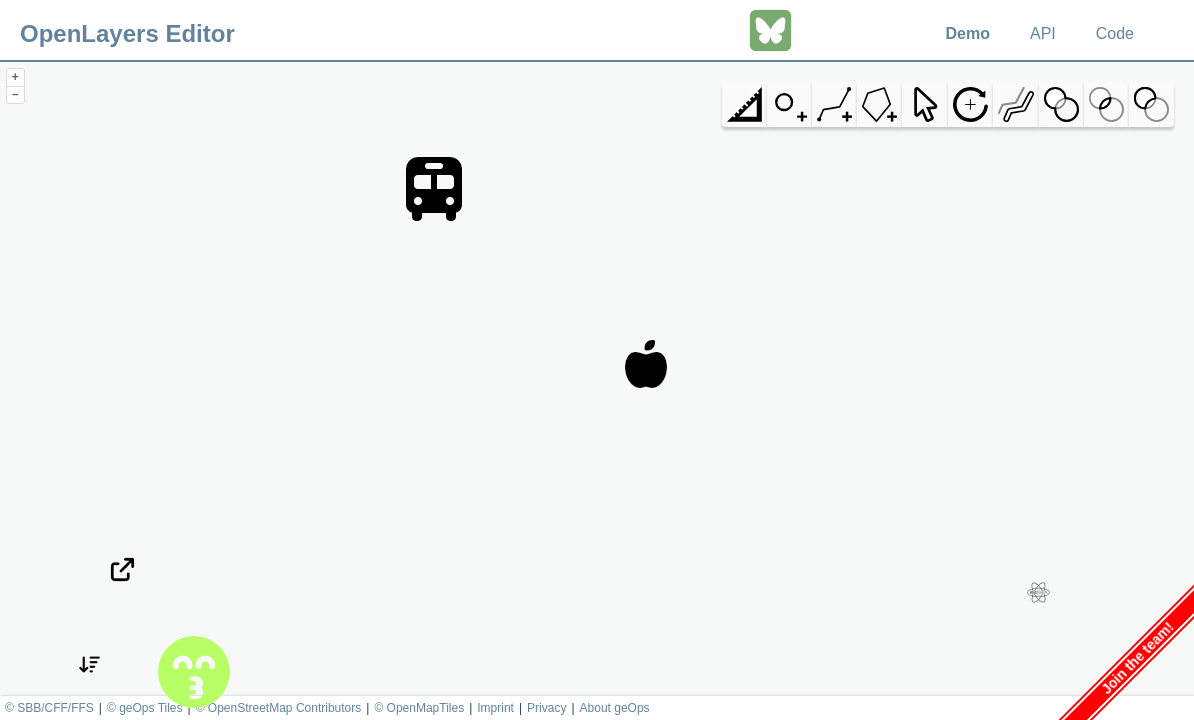  Describe the element at coordinates (434, 189) in the screenshot. I see `view bus routes or schedules` at that location.